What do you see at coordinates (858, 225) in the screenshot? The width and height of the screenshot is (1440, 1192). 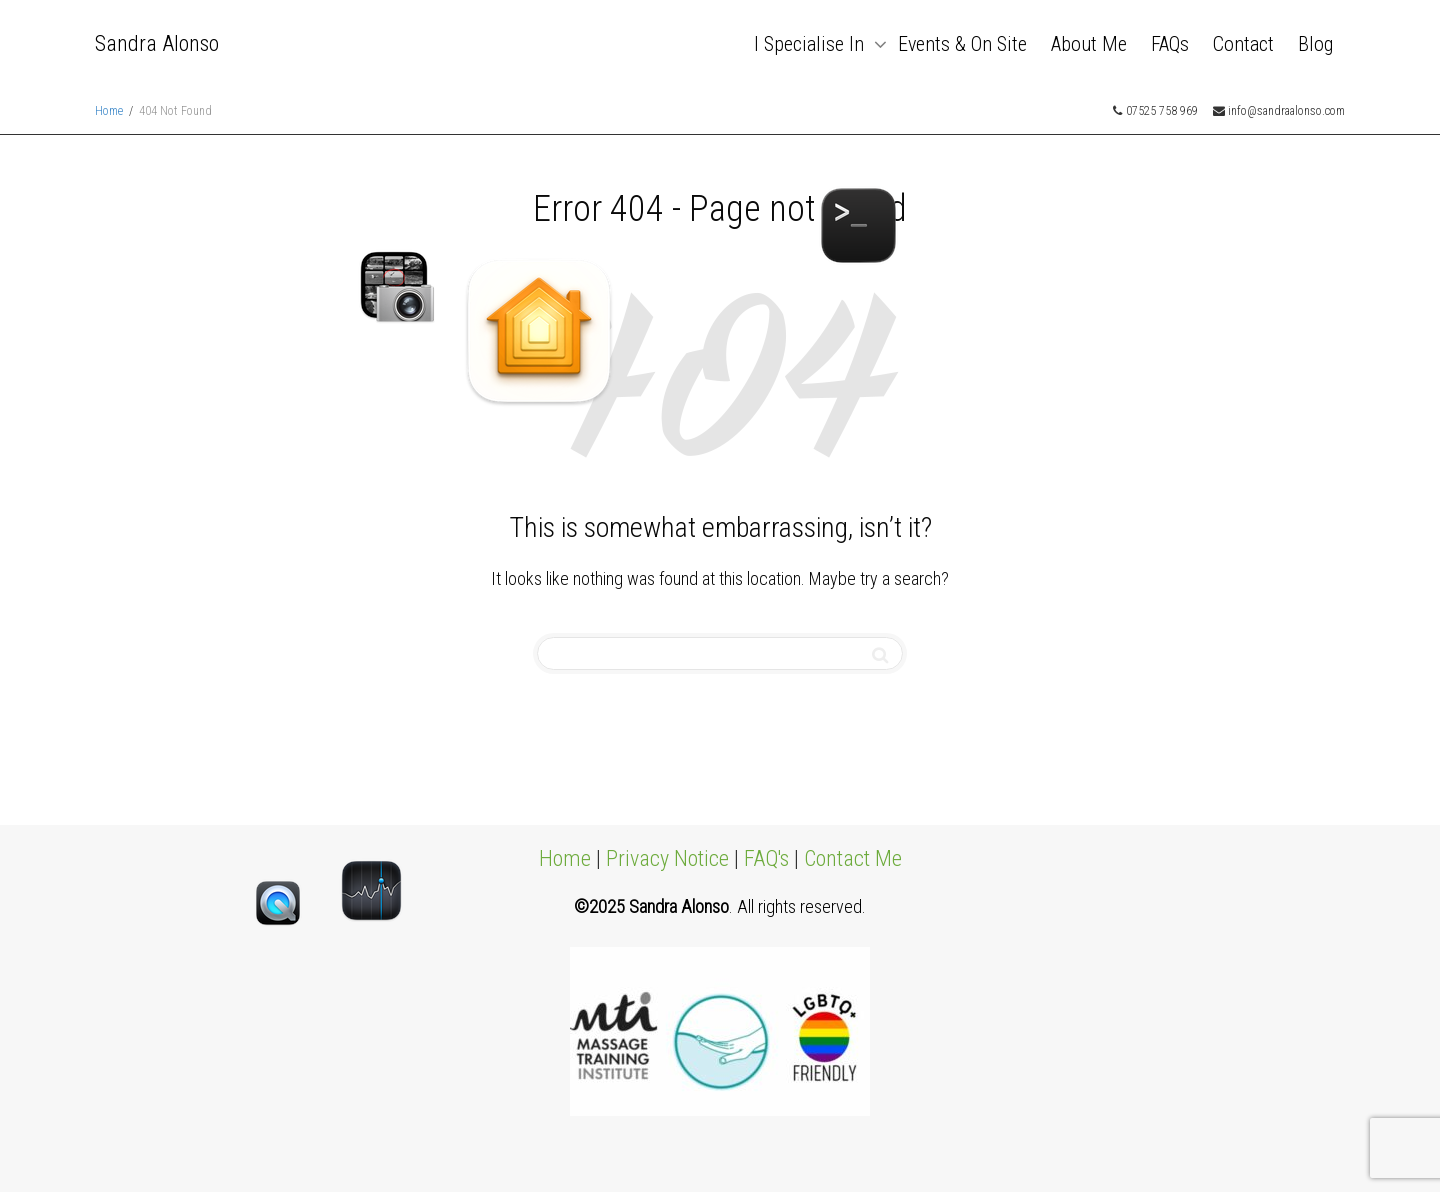 I see `open the terminal application` at bounding box center [858, 225].